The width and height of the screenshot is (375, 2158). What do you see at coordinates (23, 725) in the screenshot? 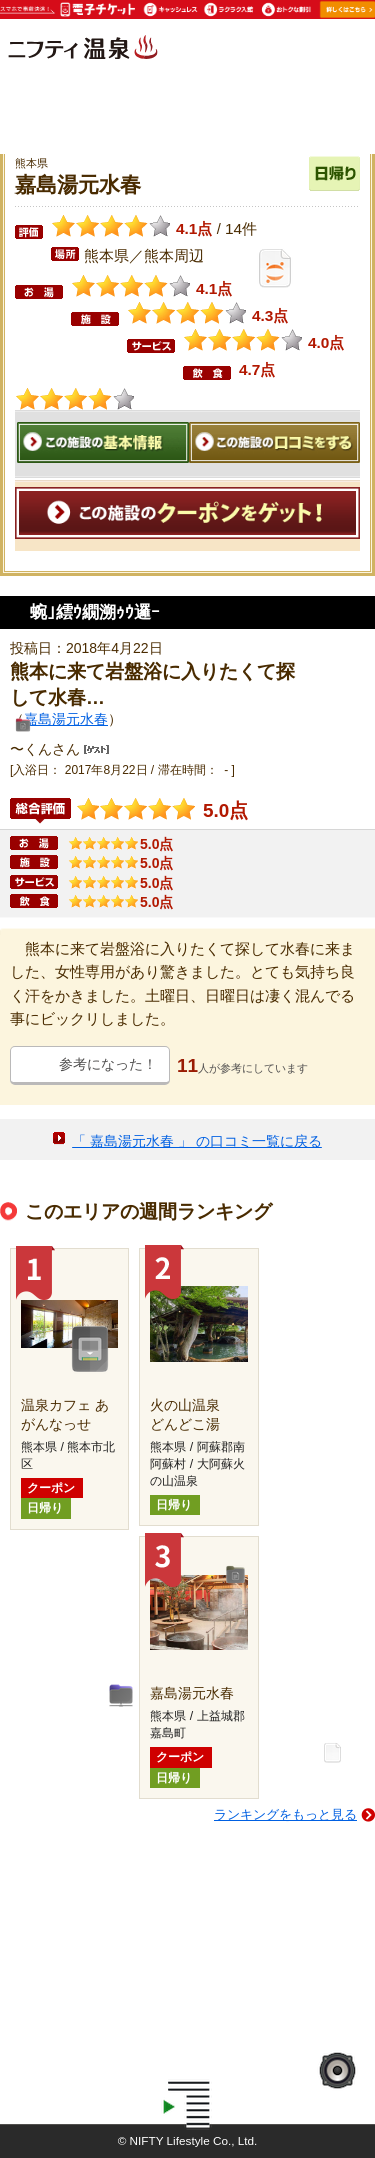
I see `open your documents folder` at bounding box center [23, 725].